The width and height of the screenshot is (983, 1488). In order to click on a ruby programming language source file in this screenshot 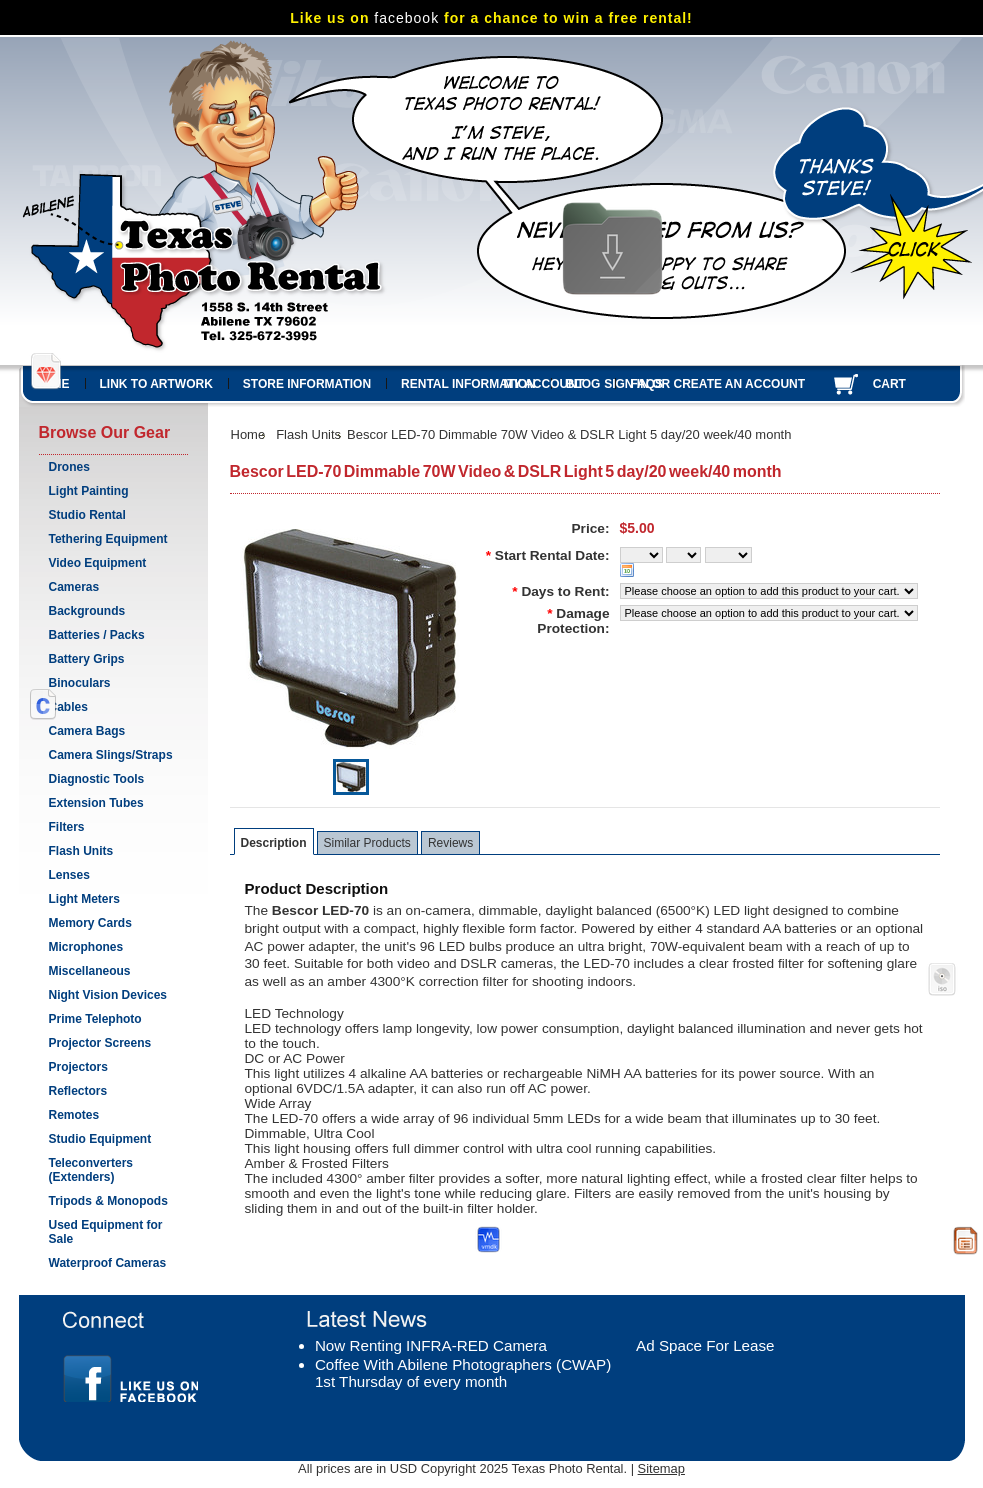, I will do `click(46, 371)`.